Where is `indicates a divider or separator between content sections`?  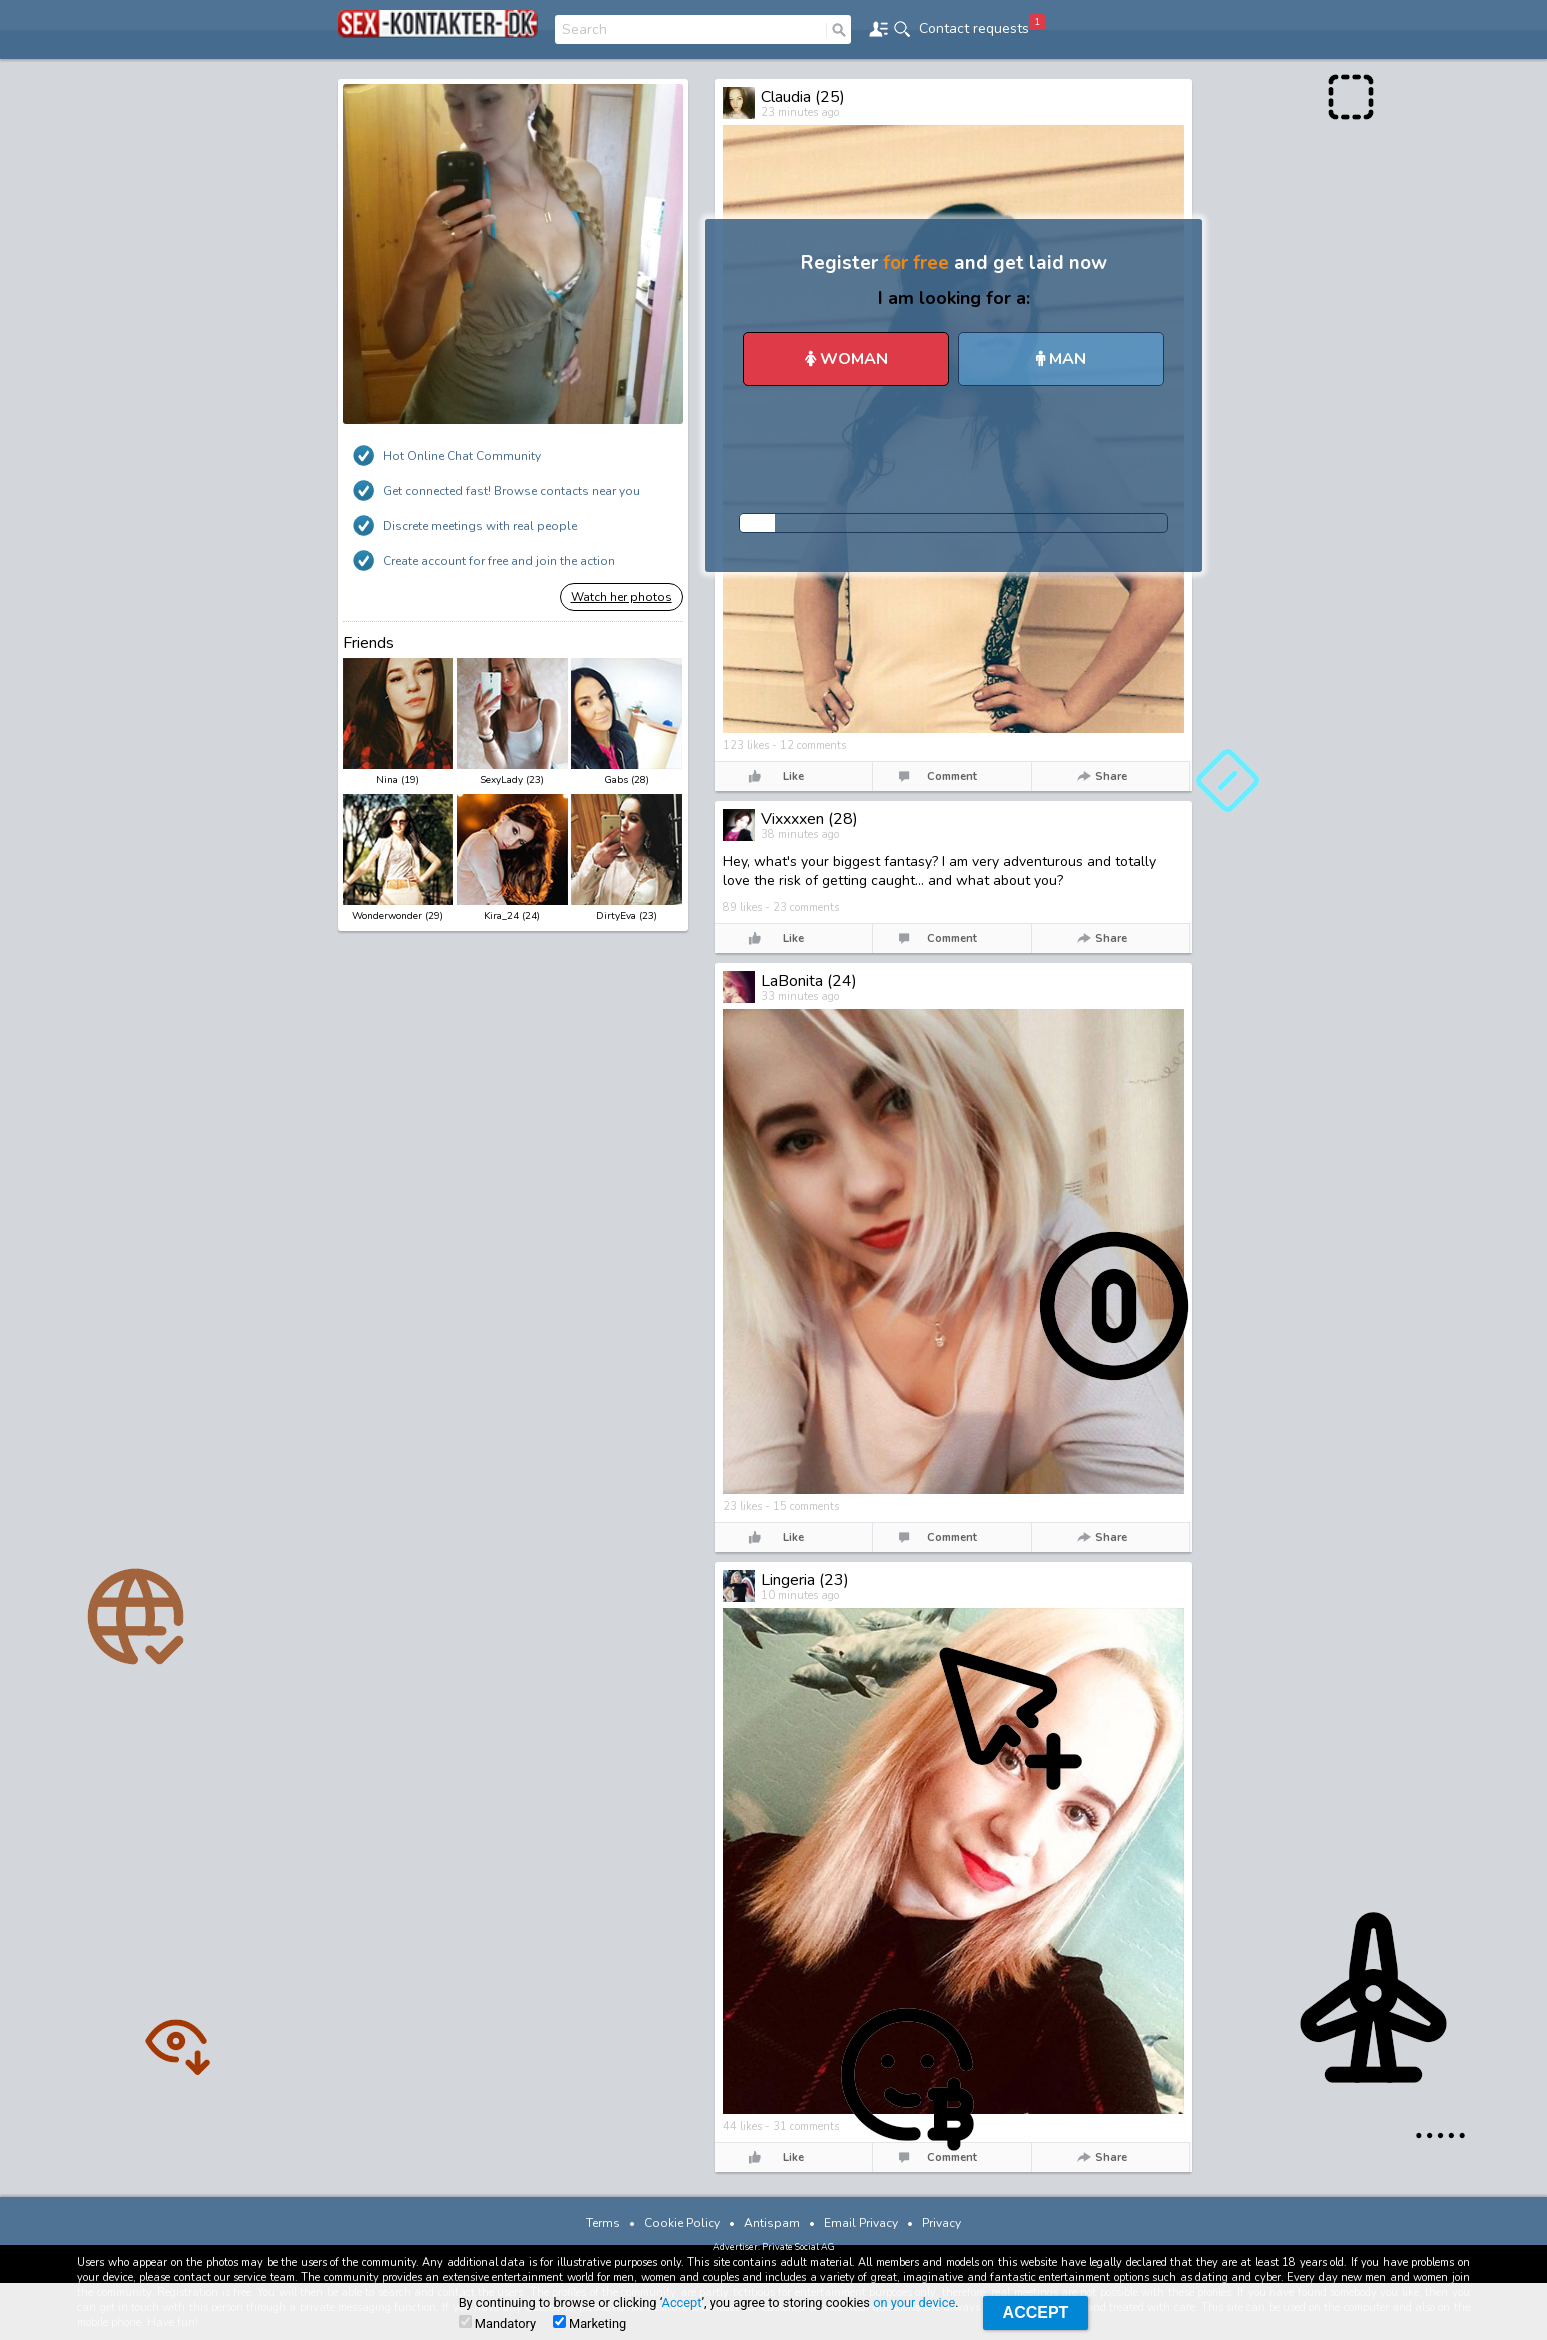 indicates a divider or separator between content sections is located at coordinates (1440, 2135).